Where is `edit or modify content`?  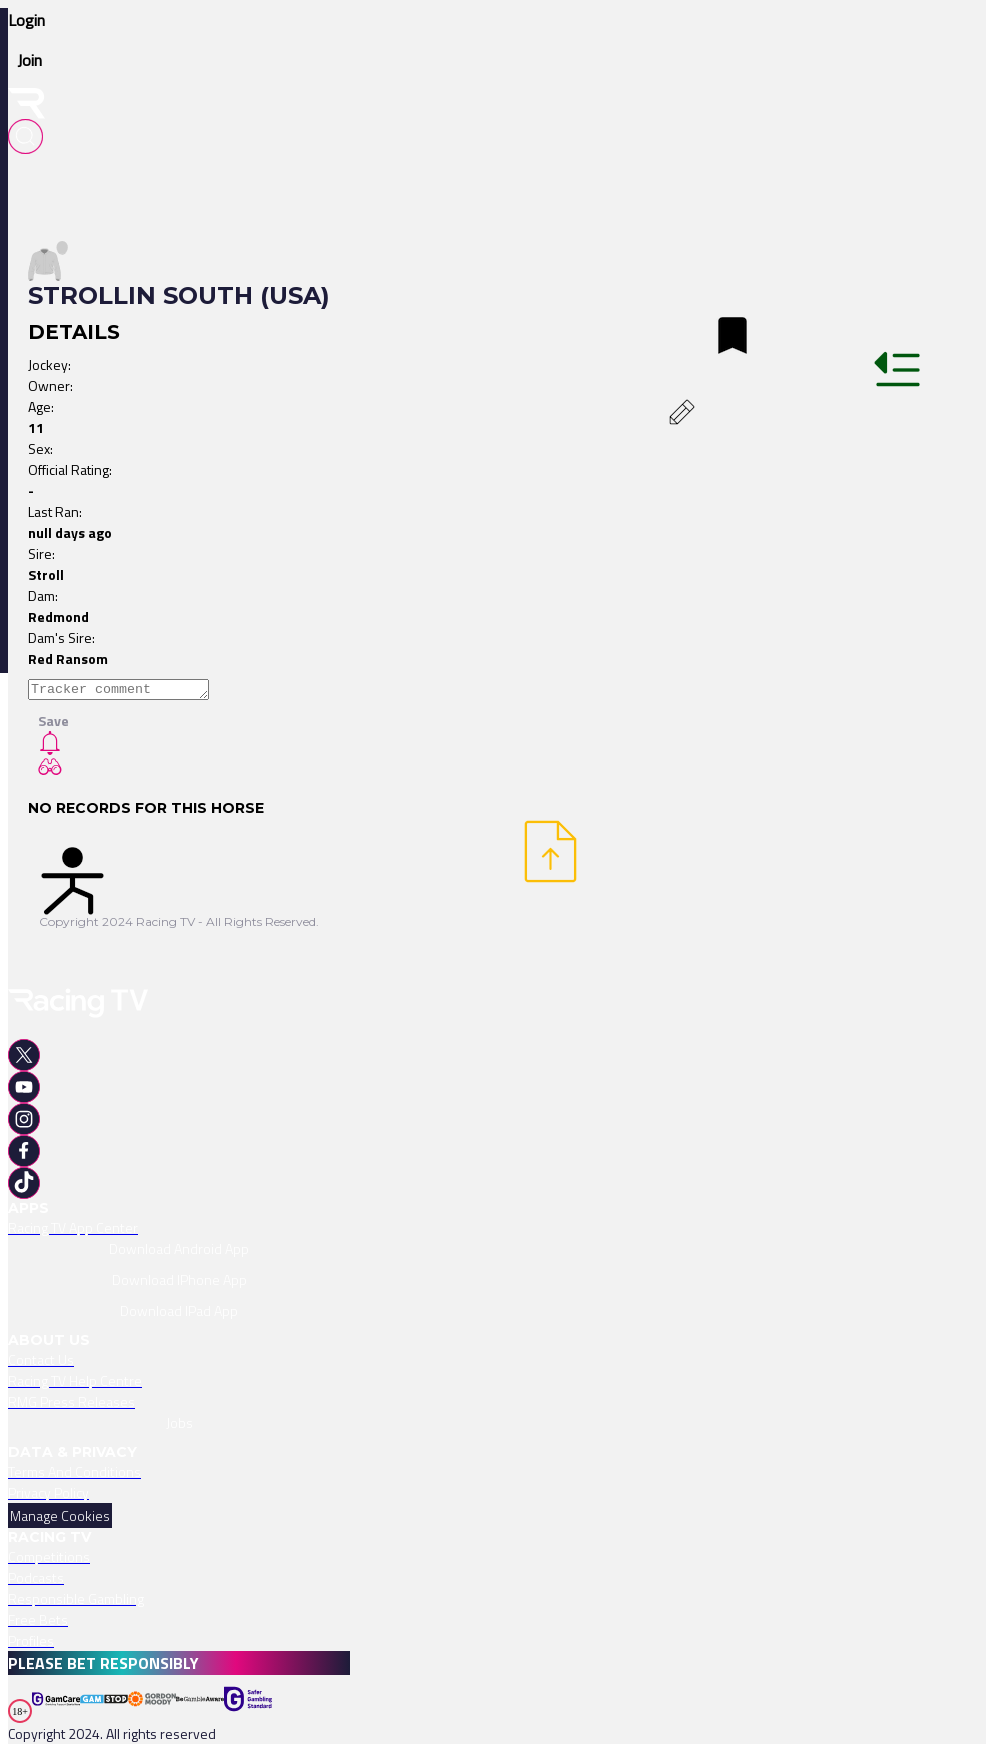 edit or modify content is located at coordinates (681, 412).